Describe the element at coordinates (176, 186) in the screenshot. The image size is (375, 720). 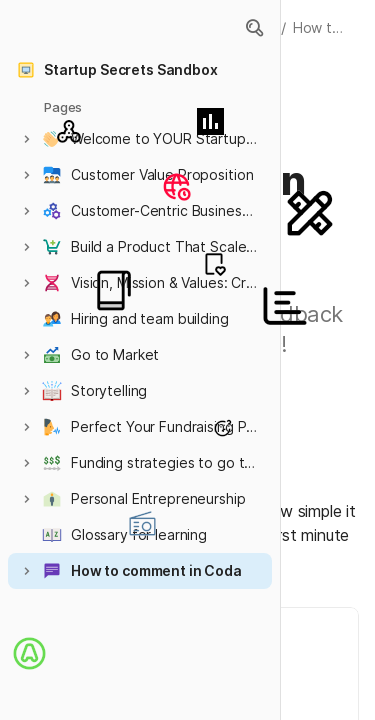
I see `set or change timezone preferences` at that location.